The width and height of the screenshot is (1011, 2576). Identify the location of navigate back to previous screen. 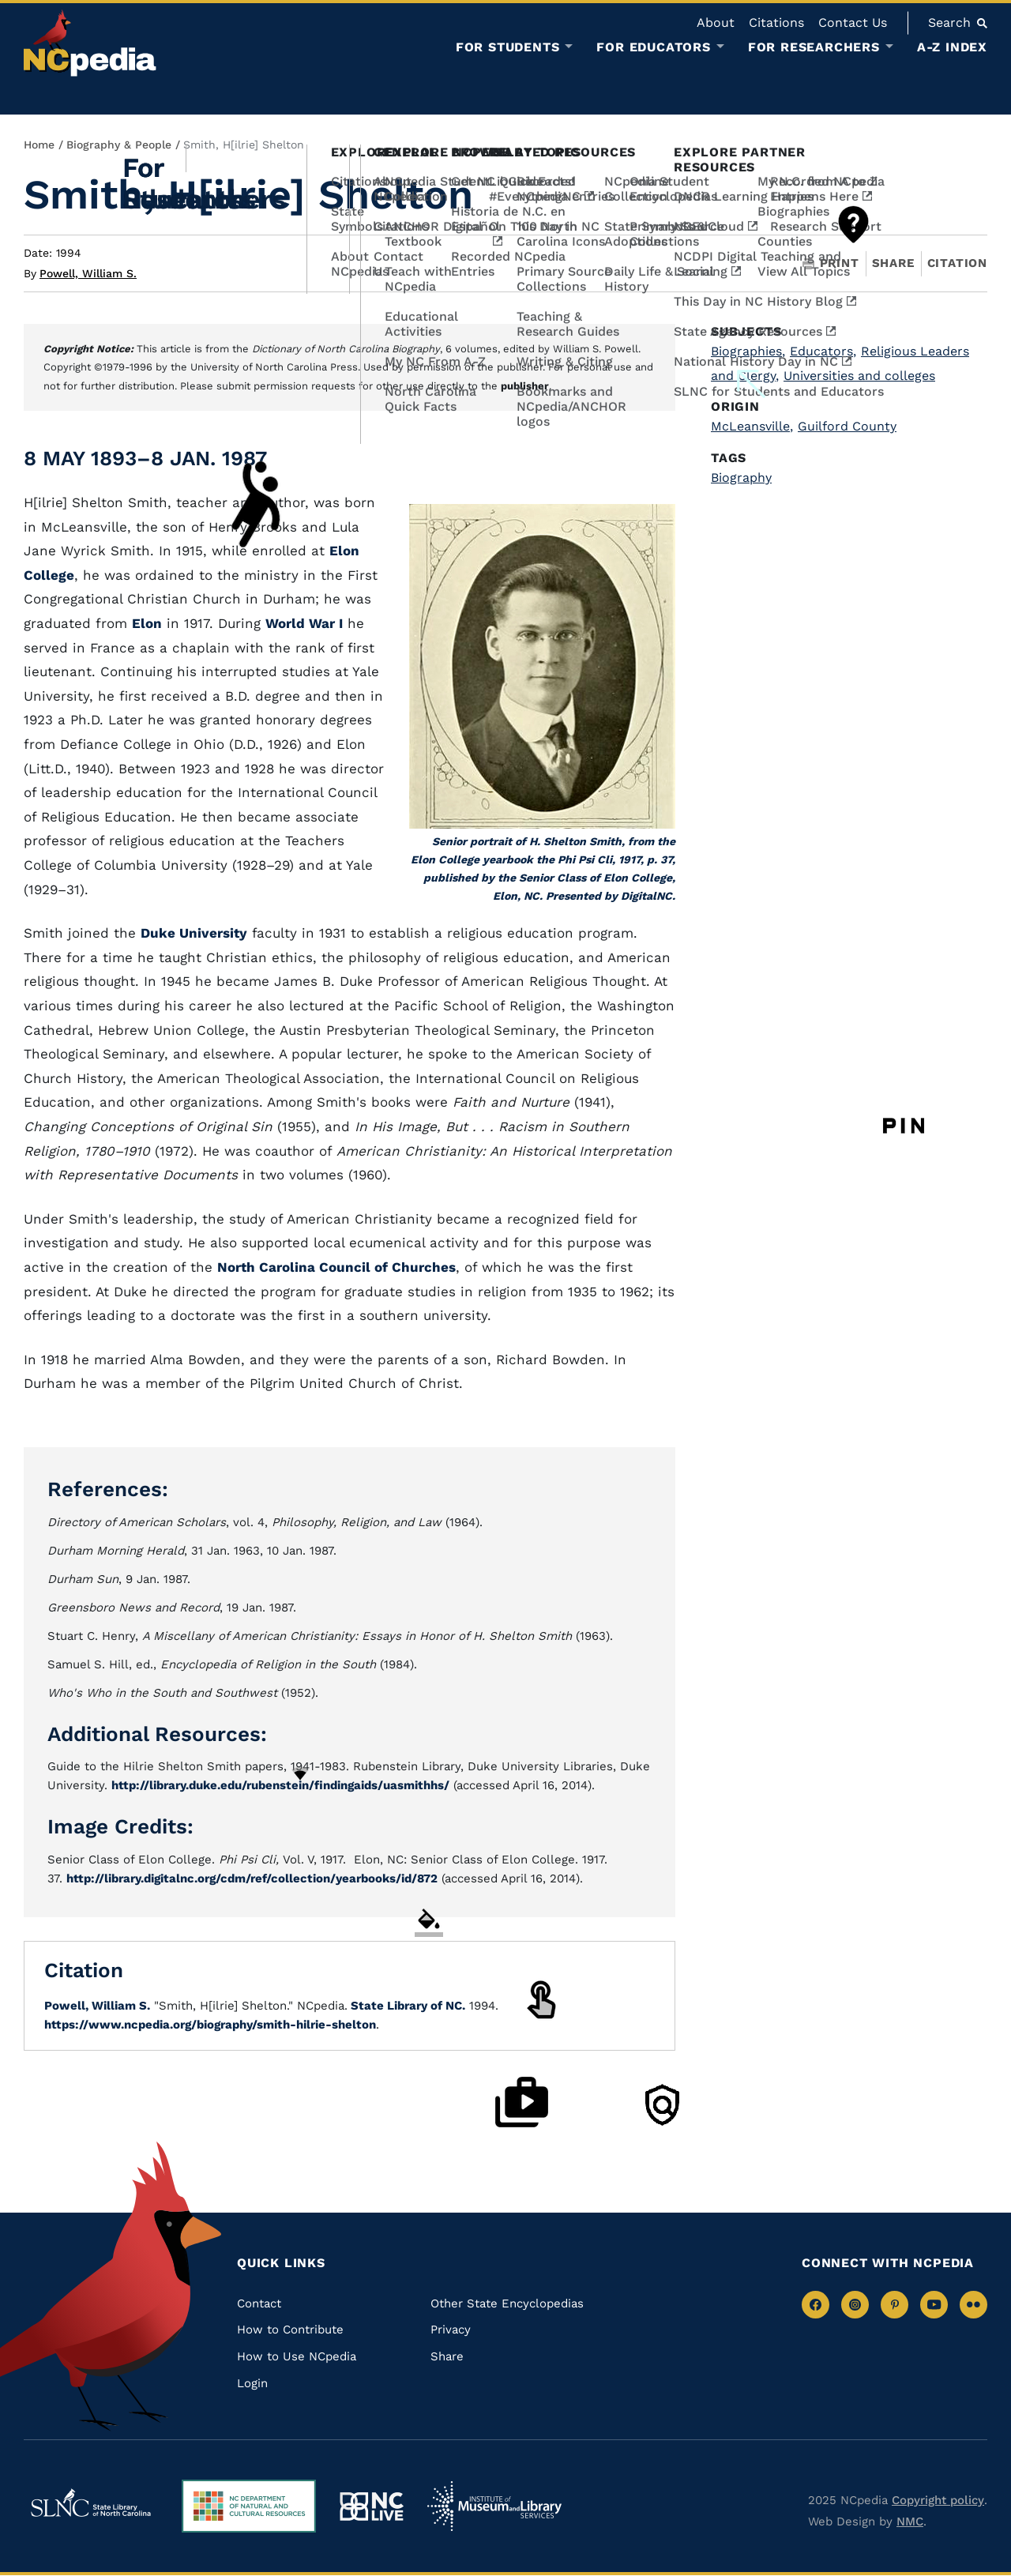
(751, 384).